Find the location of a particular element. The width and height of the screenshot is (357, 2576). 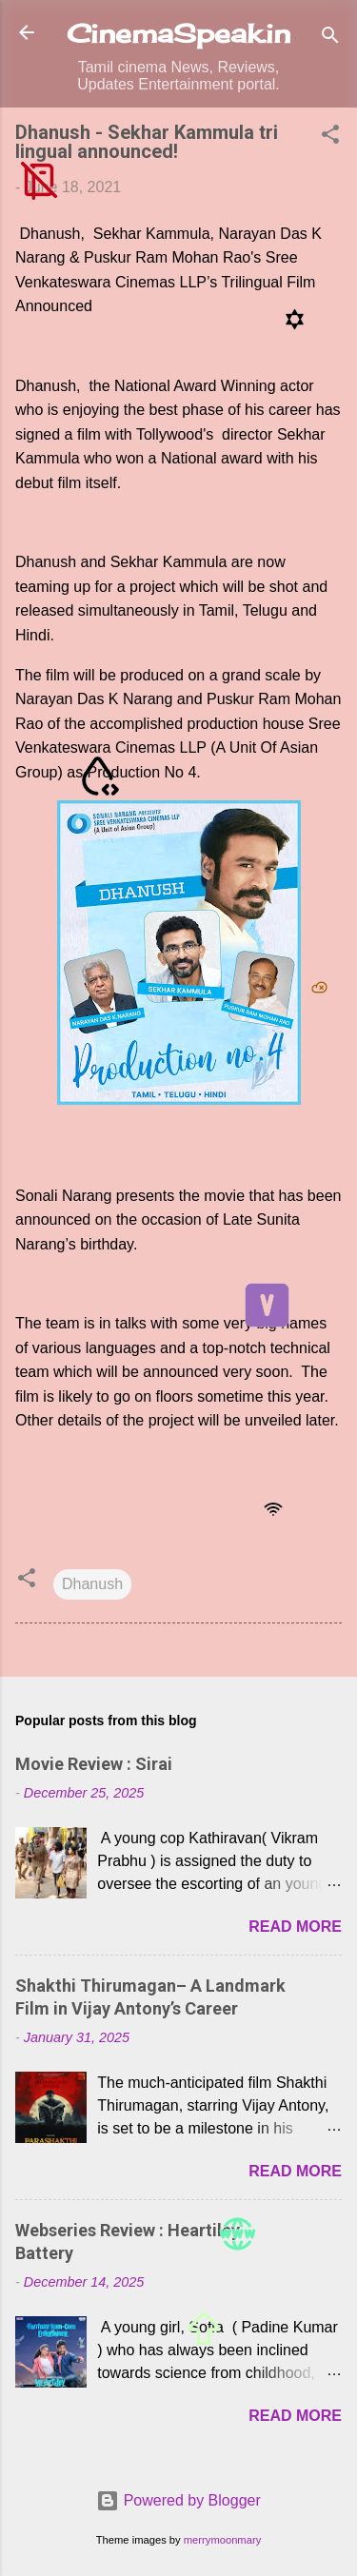

open website or browse the web is located at coordinates (237, 2233).